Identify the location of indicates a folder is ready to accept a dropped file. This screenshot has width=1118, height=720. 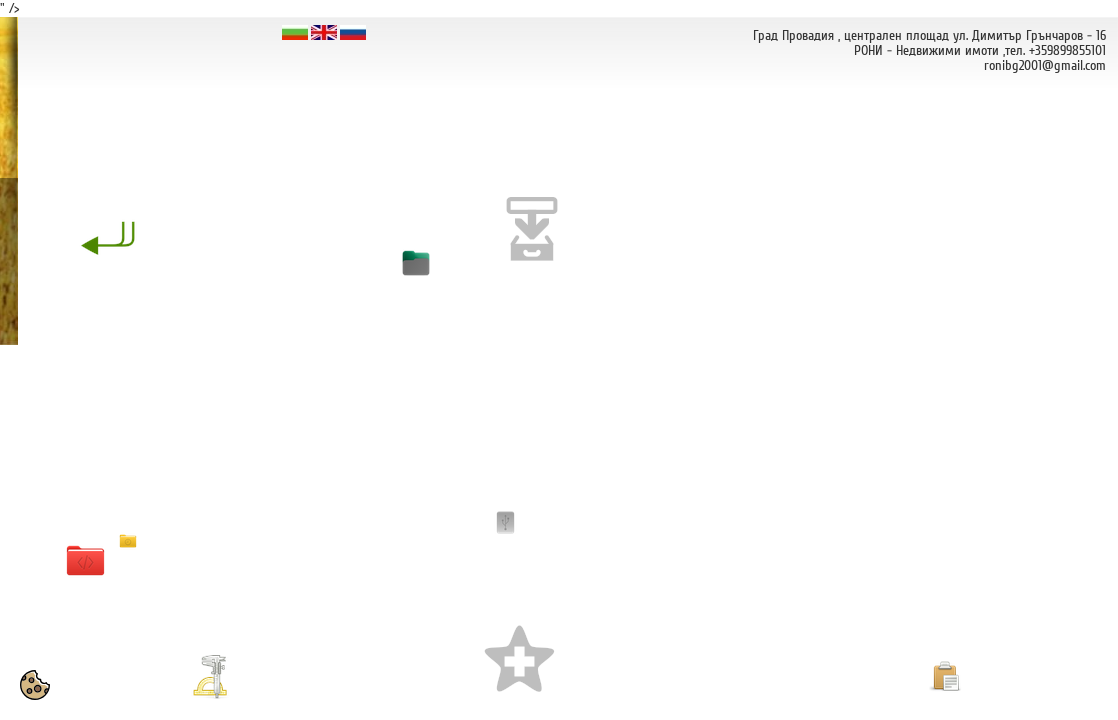
(416, 263).